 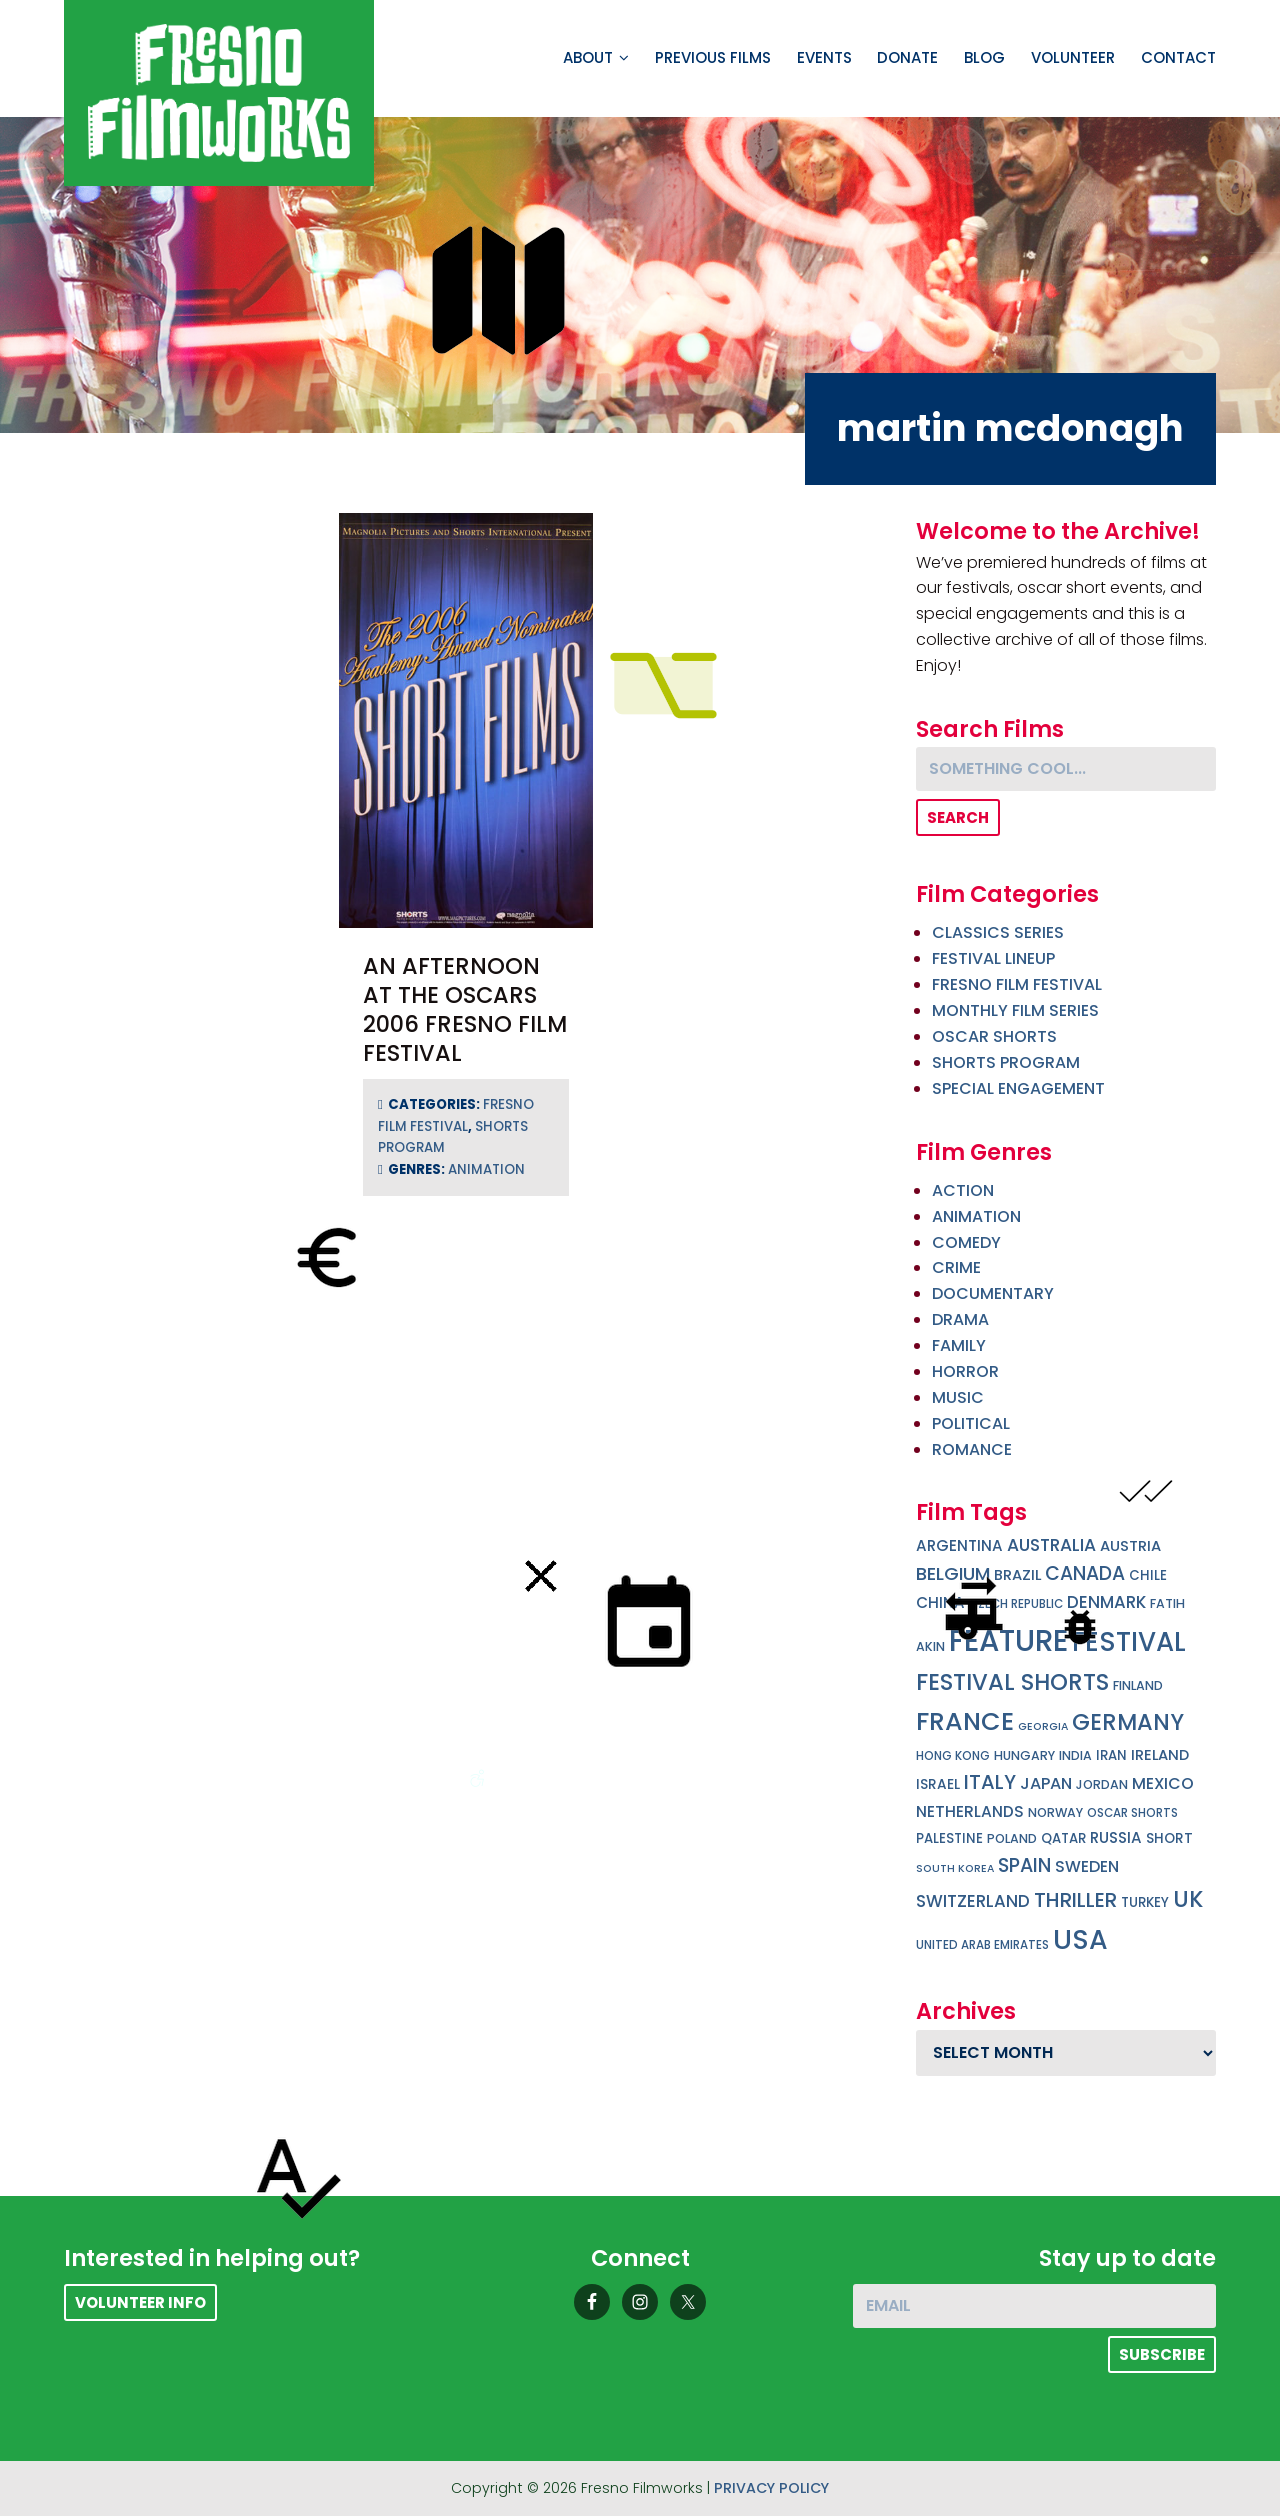 I want to click on report a bug or issue, so click(x=1080, y=1627).